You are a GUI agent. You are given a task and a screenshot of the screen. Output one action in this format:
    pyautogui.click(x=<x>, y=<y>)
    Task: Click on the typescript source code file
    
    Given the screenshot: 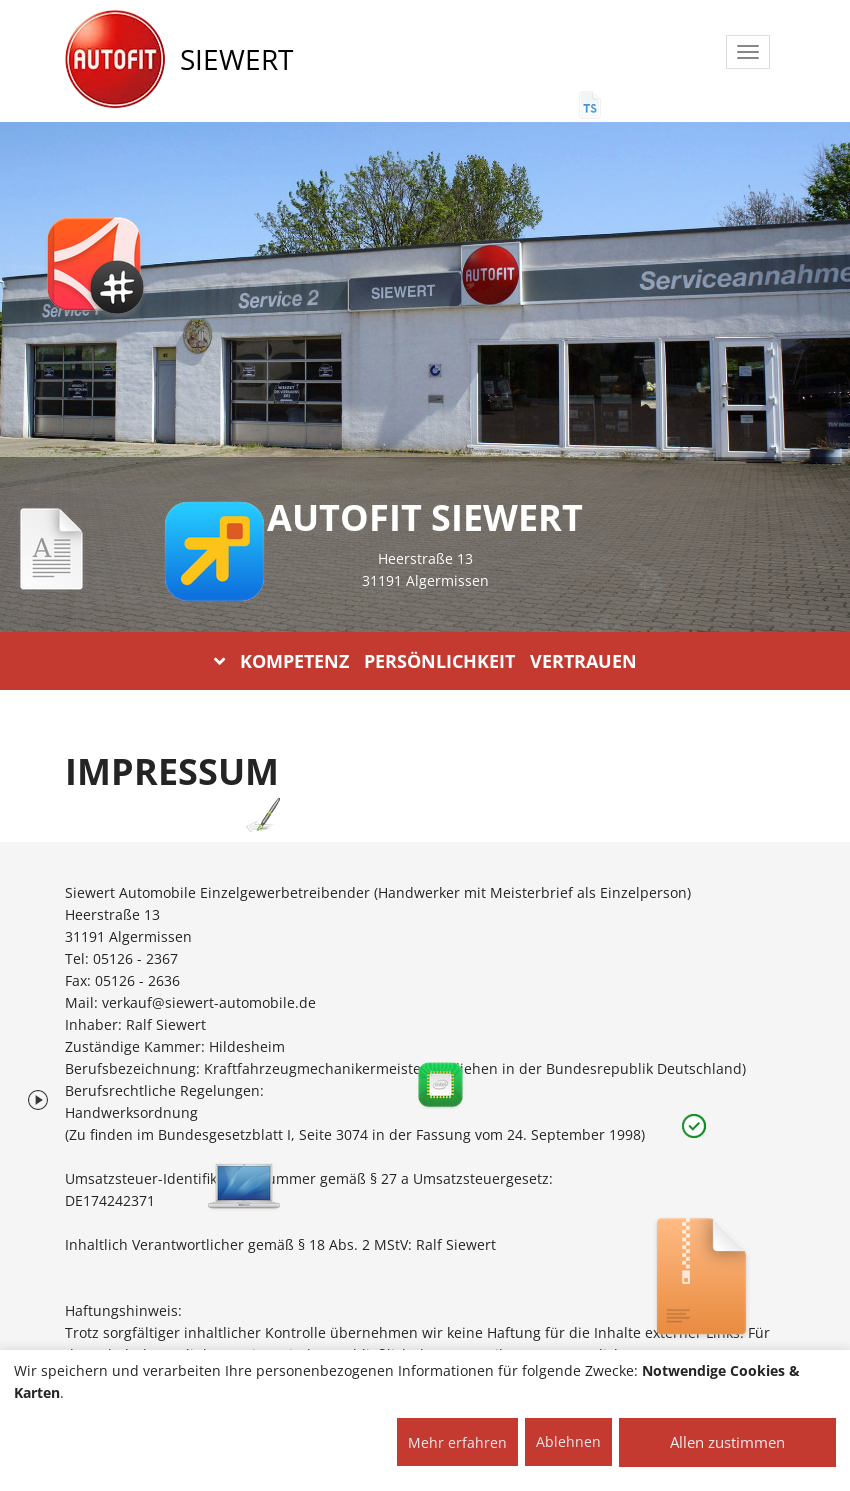 What is the action you would take?
    pyautogui.click(x=590, y=105)
    